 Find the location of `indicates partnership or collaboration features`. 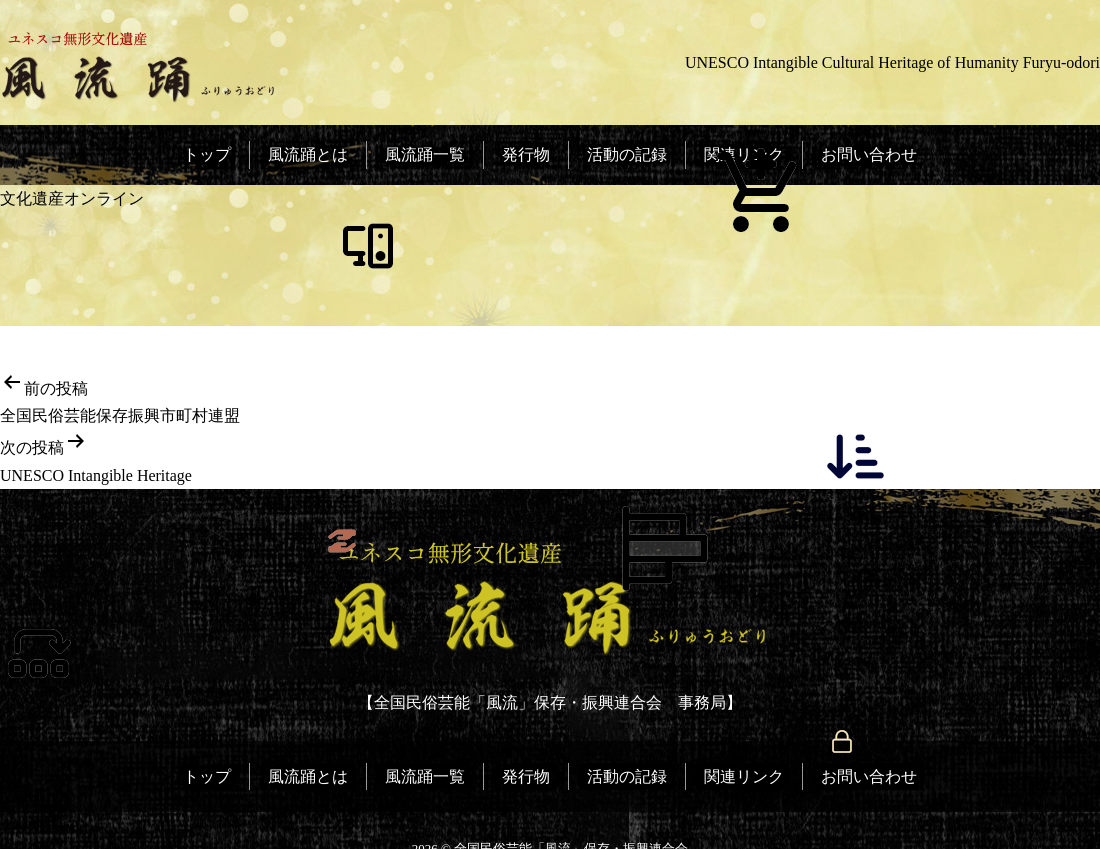

indicates partnership or collaboration features is located at coordinates (342, 541).